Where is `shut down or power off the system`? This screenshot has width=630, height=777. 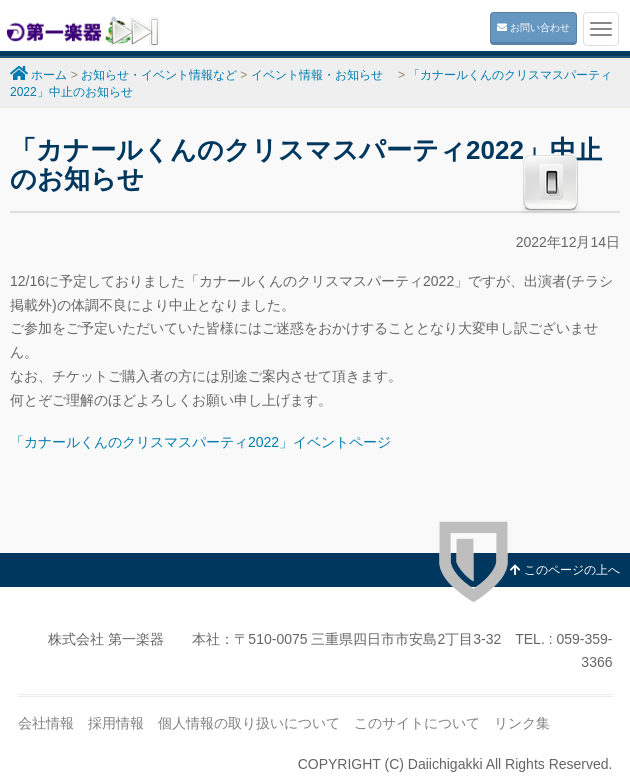 shut down or power off the system is located at coordinates (550, 182).